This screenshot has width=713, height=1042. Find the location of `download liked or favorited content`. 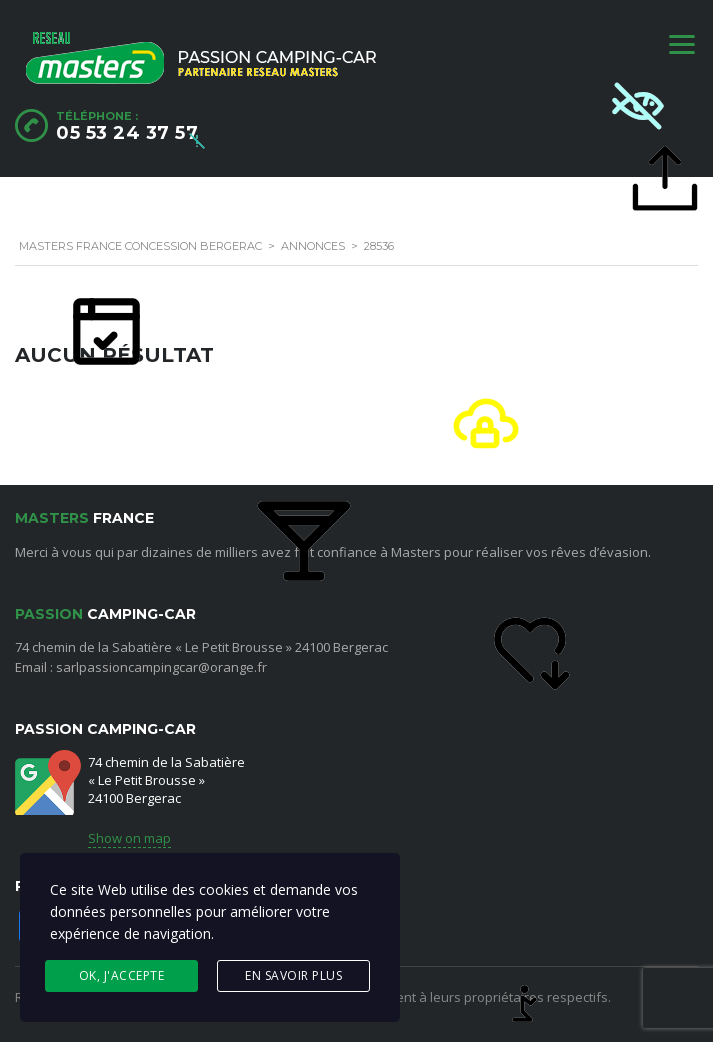

download liked or favorited content is located at coordinates (530, 650).